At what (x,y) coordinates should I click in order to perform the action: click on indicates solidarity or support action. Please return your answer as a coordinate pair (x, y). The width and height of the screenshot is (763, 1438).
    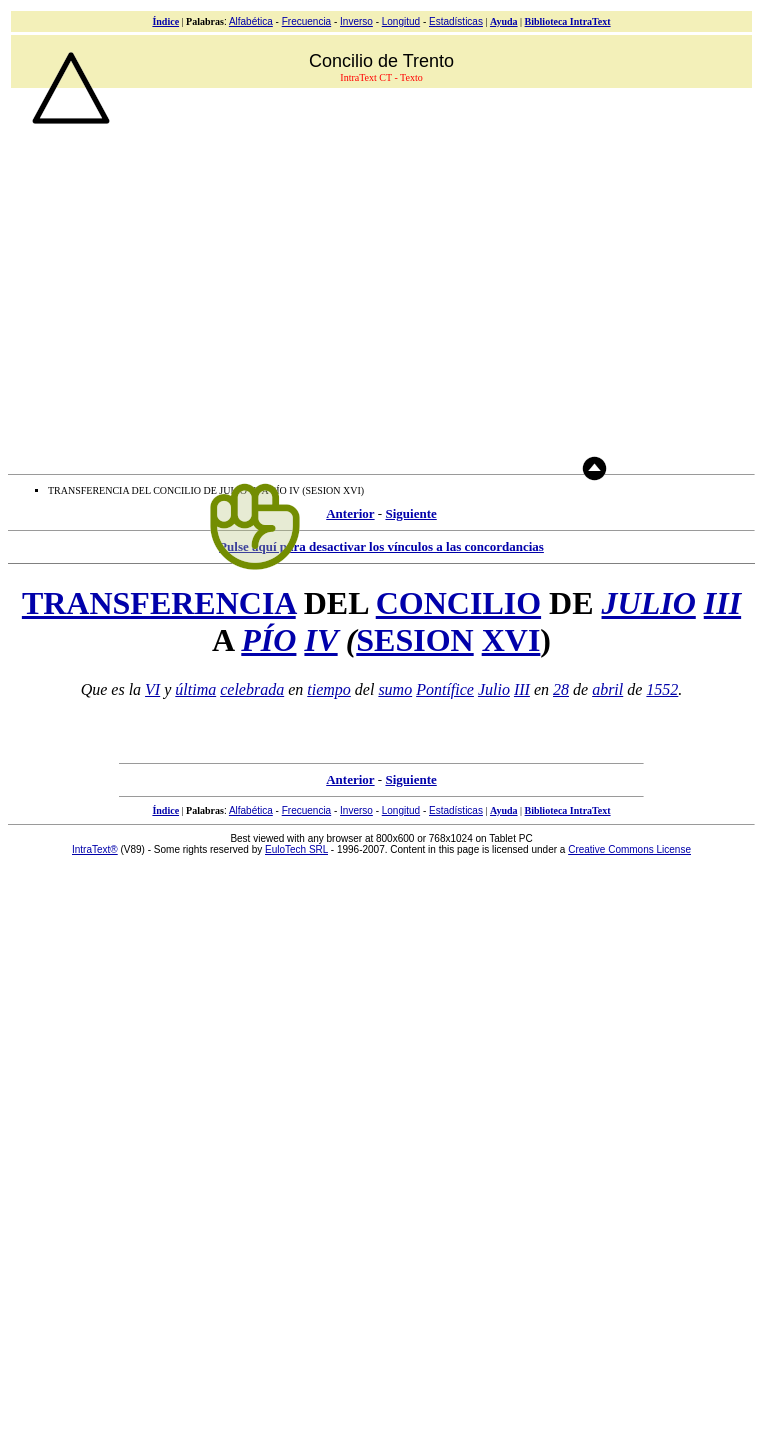
    Looking at the image, I should click on (255, 525).